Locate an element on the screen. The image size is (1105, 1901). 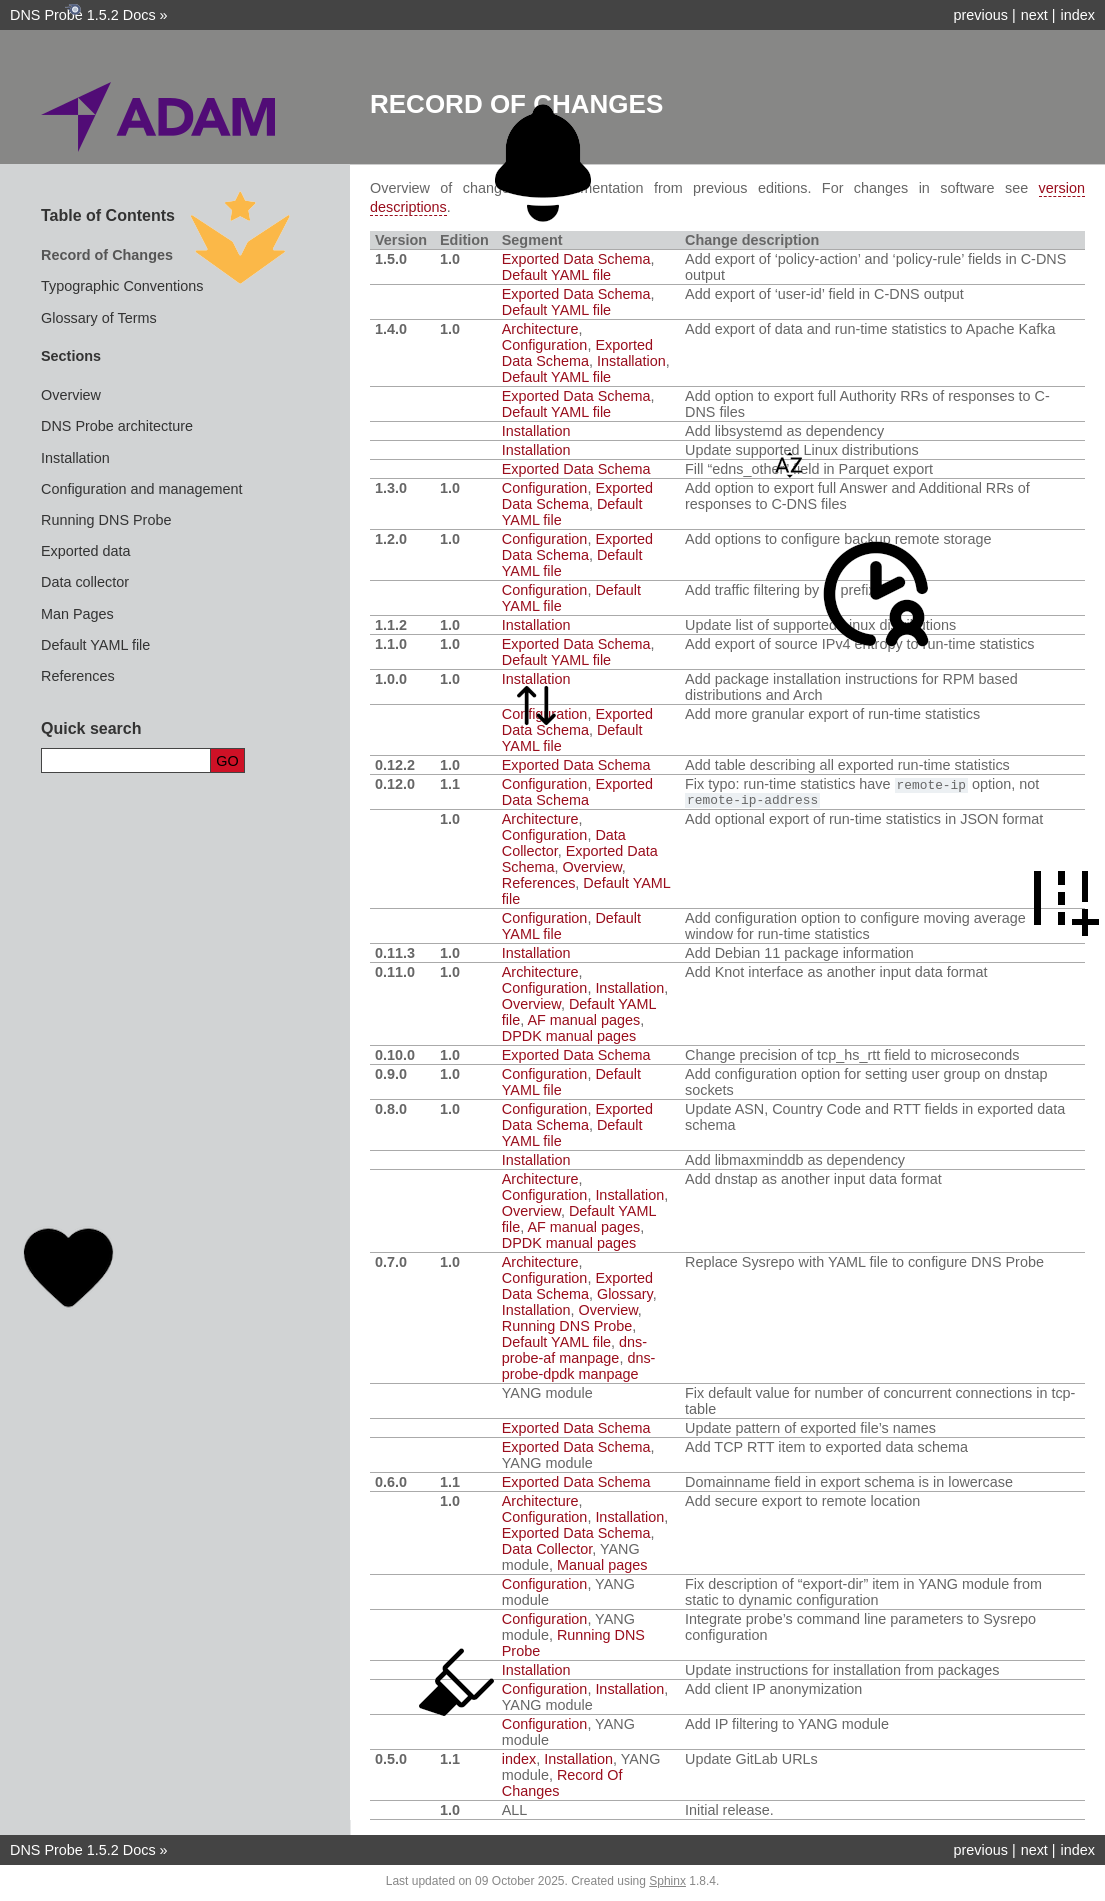
highlight or mark selected text is located at coordinates (454, 1686).